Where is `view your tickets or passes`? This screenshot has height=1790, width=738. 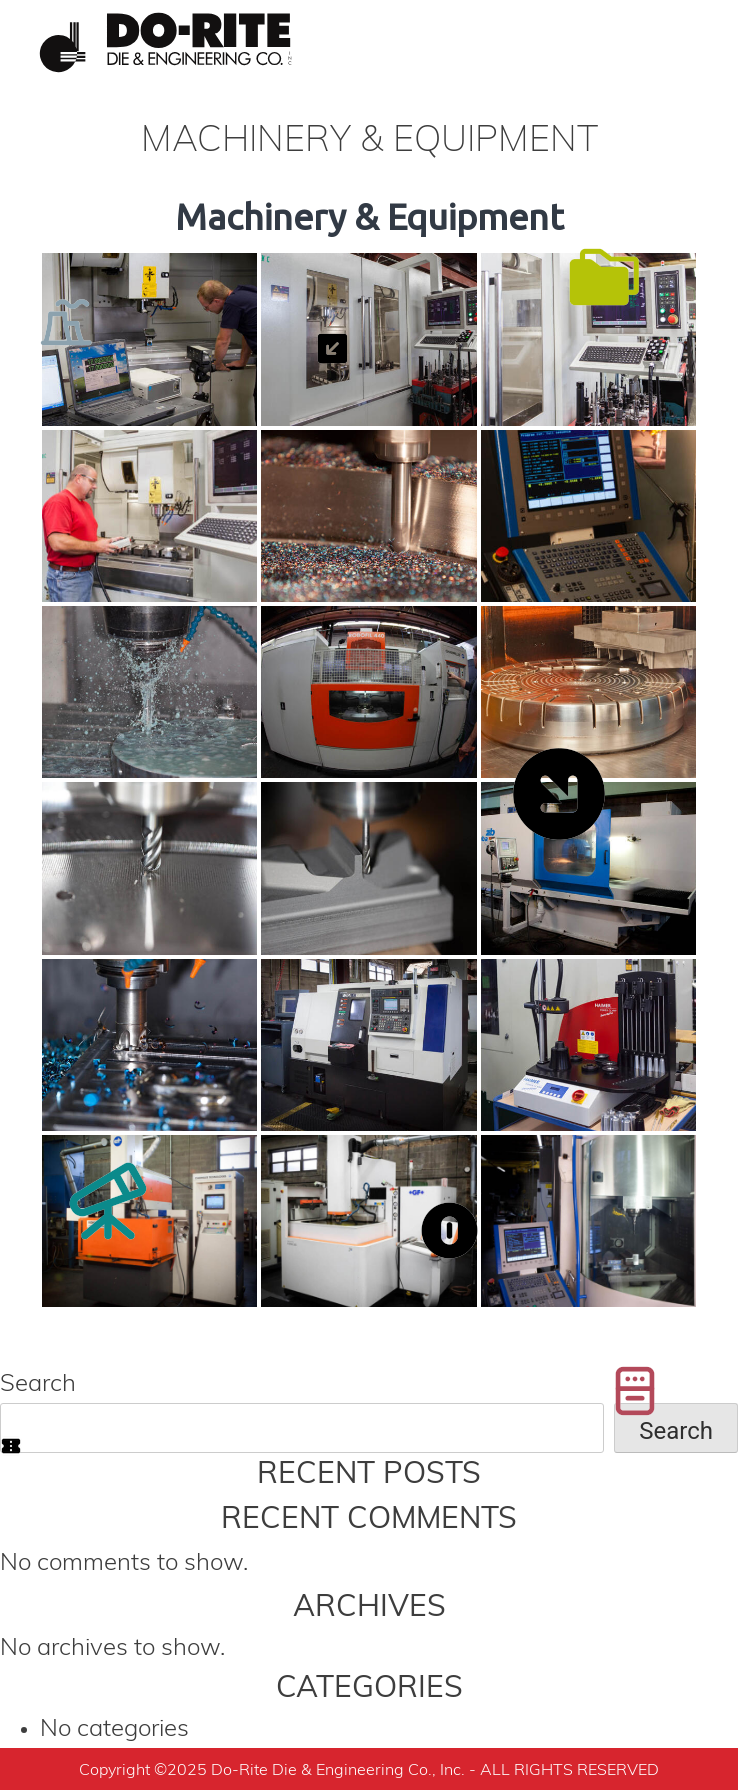
view your tickets or passes is located at coordinates (11, 1446).